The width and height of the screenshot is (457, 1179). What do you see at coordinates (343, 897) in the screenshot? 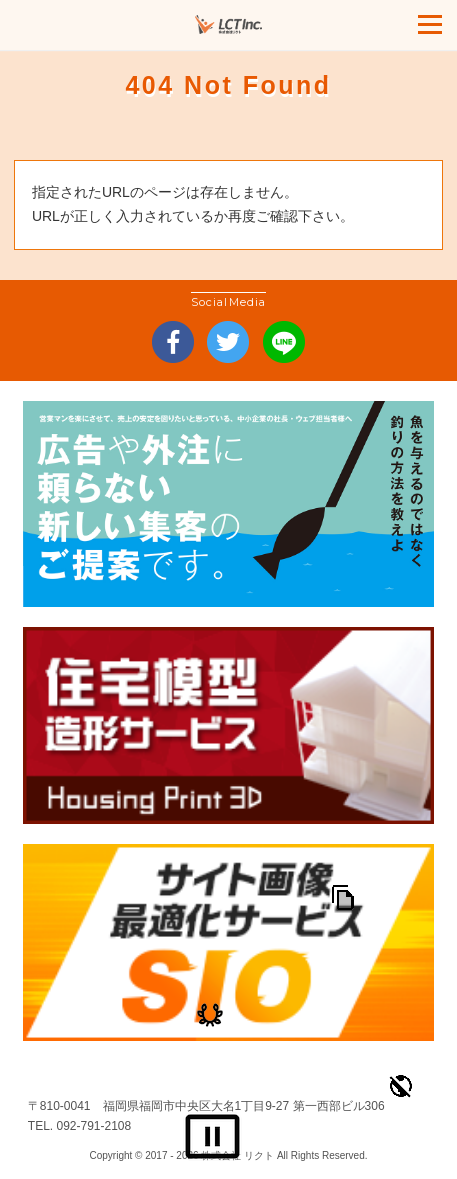
I see `copy file to clipboard` at bounding box center [343, 897].